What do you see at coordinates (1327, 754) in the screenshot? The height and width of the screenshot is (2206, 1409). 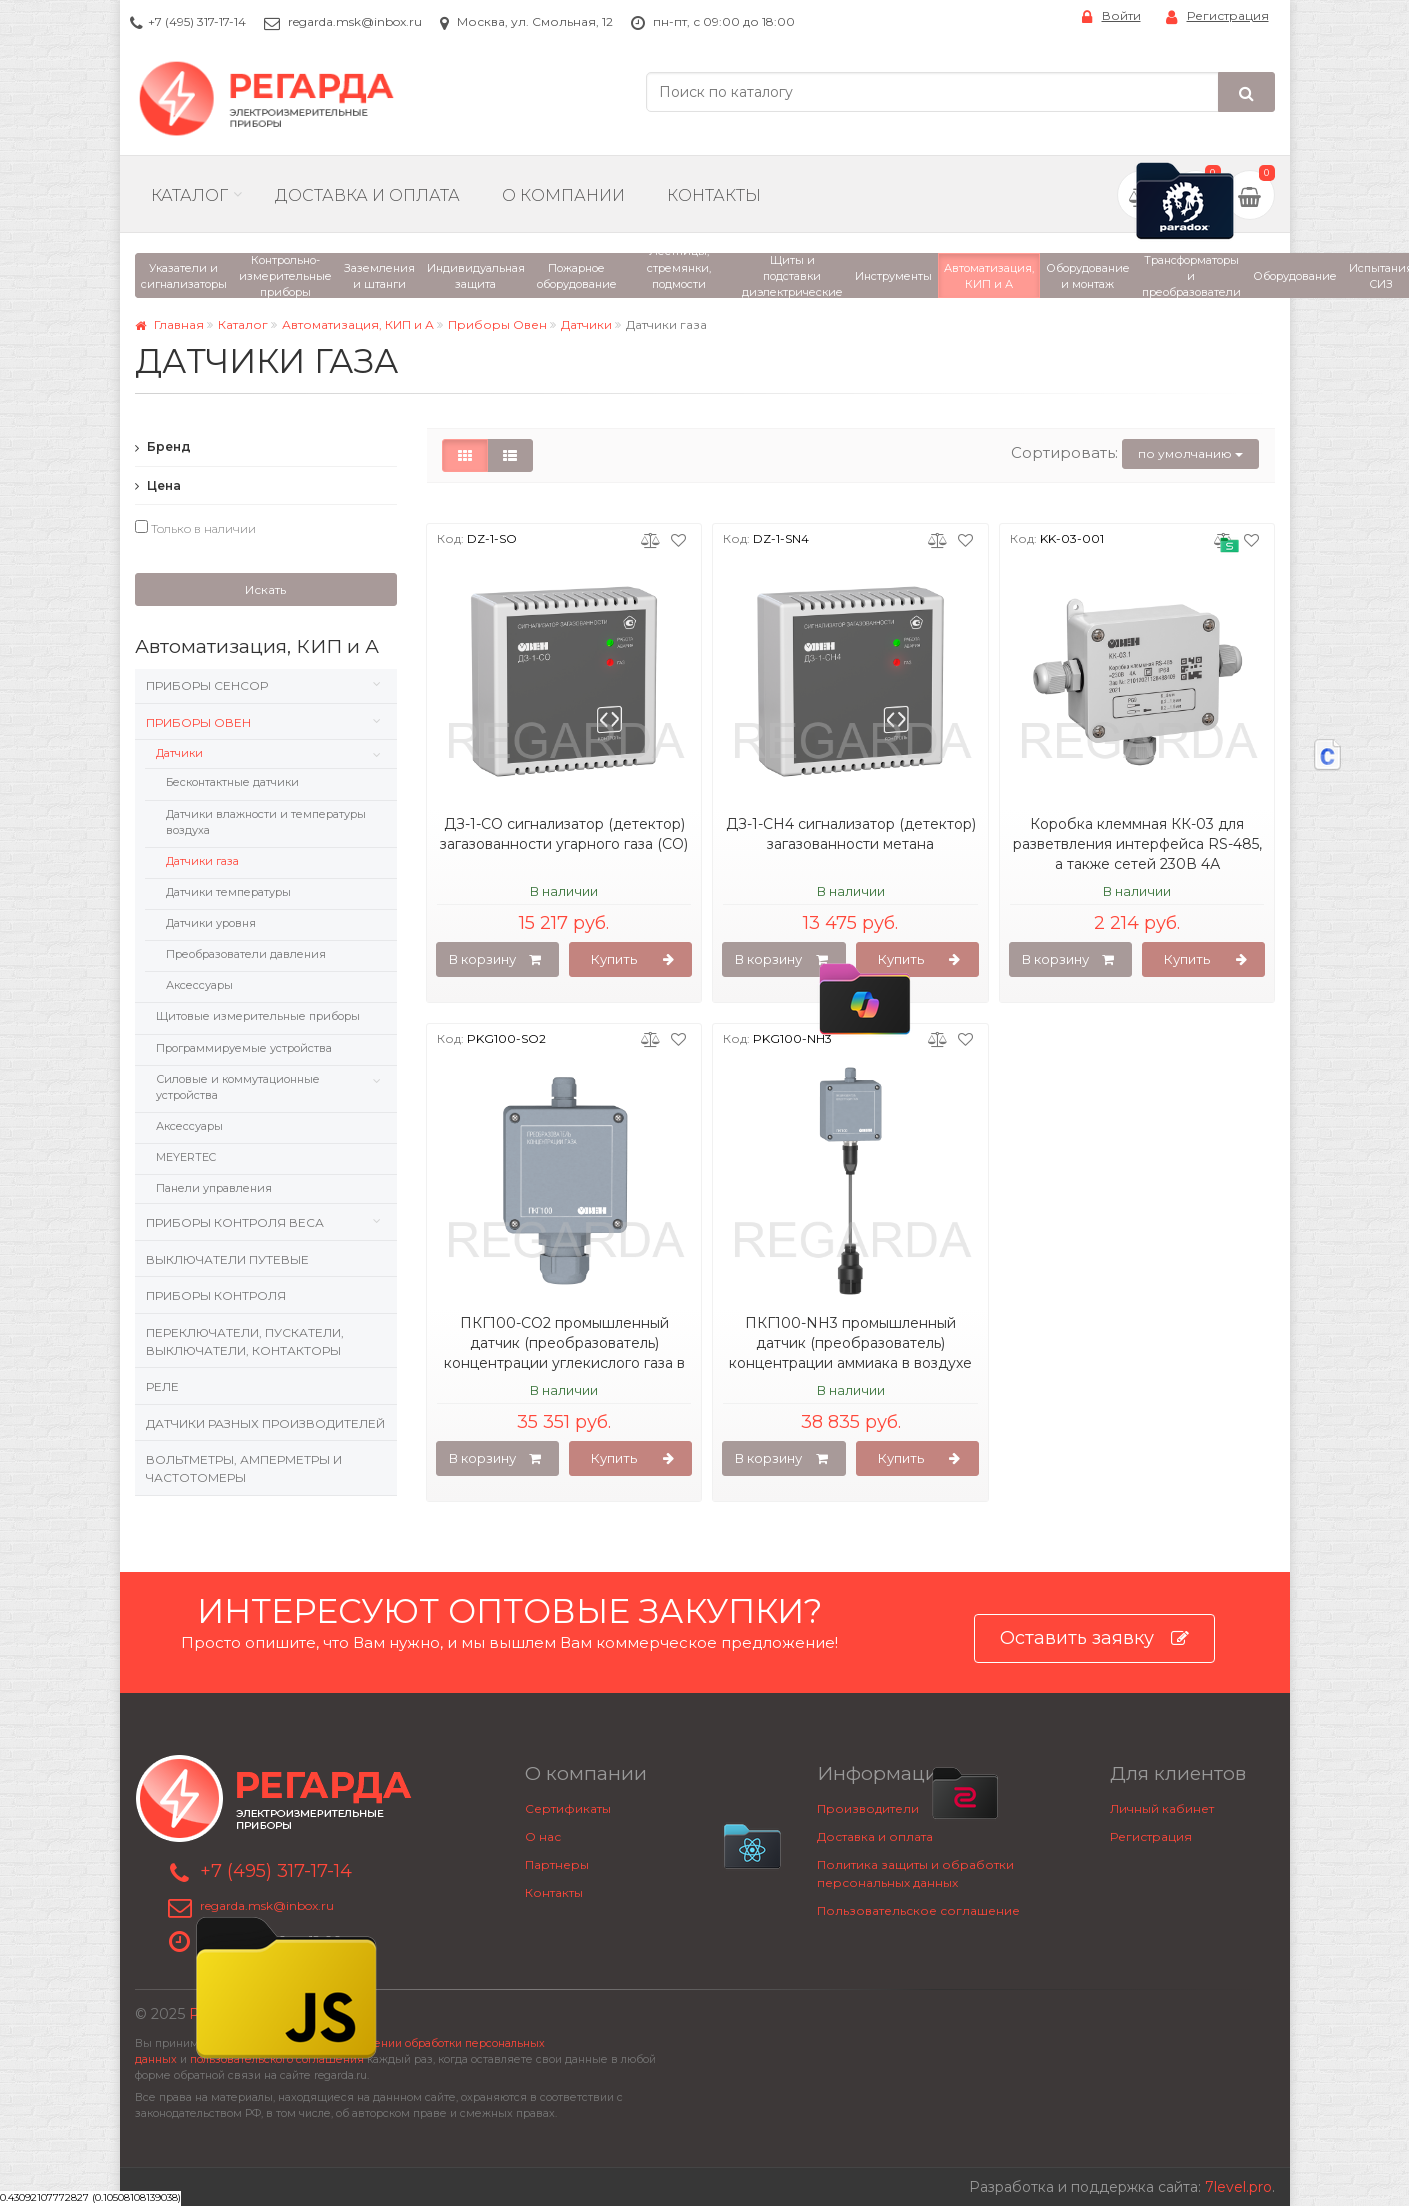 I see `a C programming language source file` at bounding box center [1327, 754].